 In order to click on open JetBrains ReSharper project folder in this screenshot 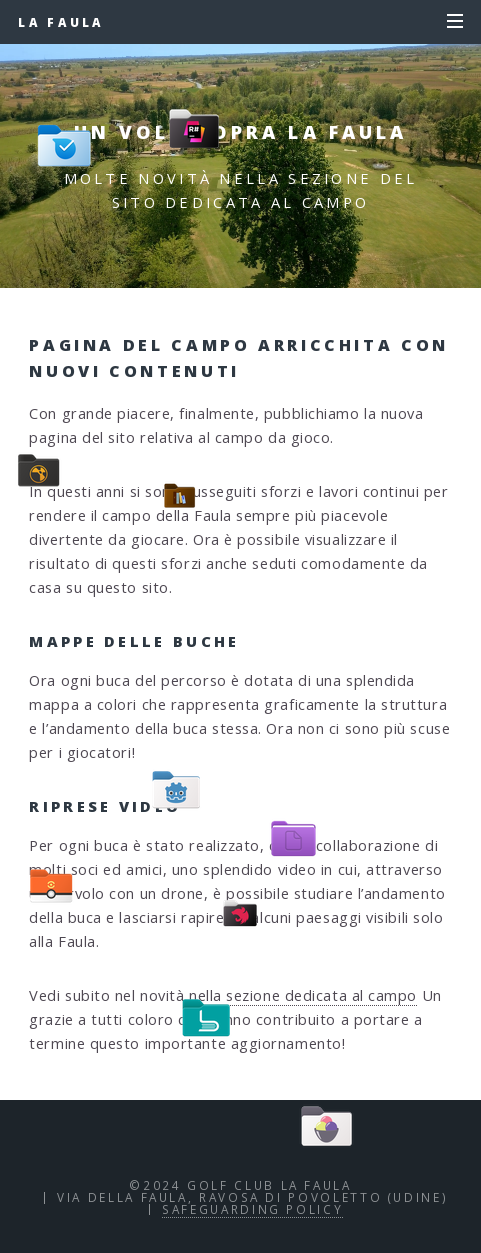, I will do `click(194, 130)`.